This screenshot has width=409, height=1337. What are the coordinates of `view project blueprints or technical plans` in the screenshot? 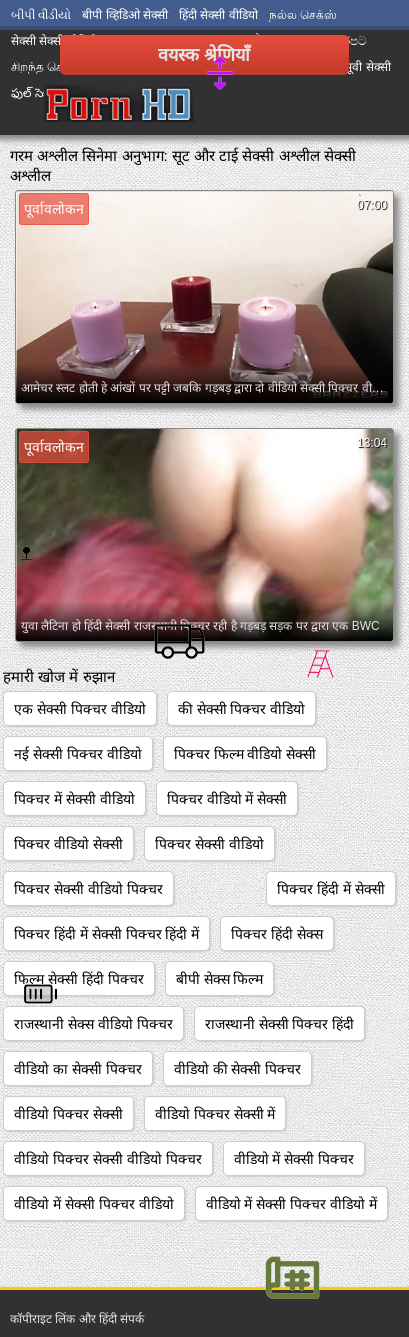 It's located at (292, 1279).